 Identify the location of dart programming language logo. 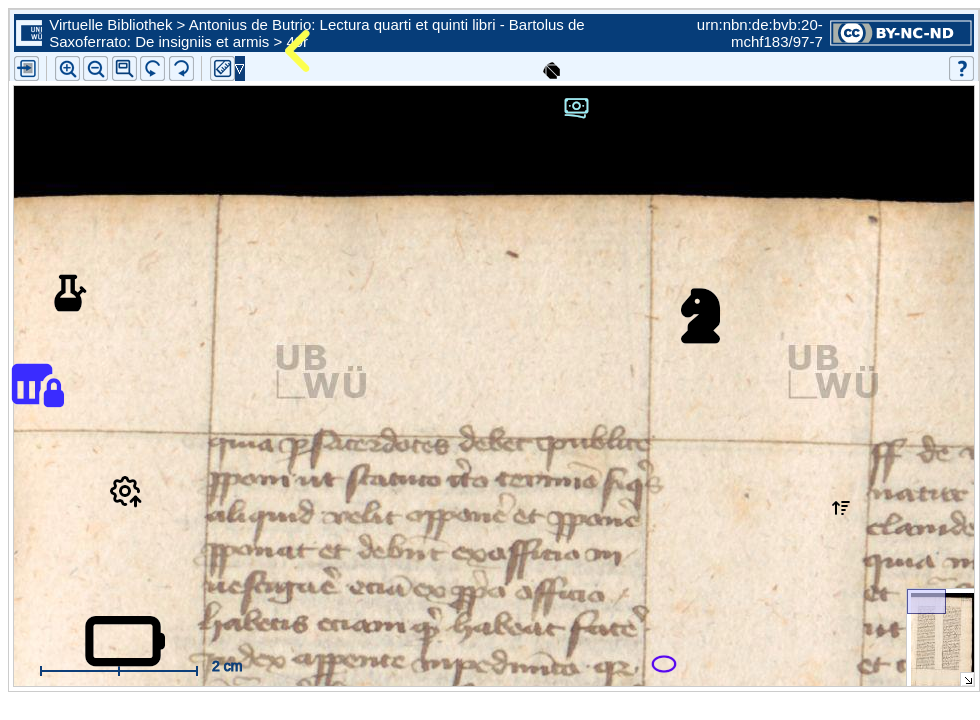
(551, 70).